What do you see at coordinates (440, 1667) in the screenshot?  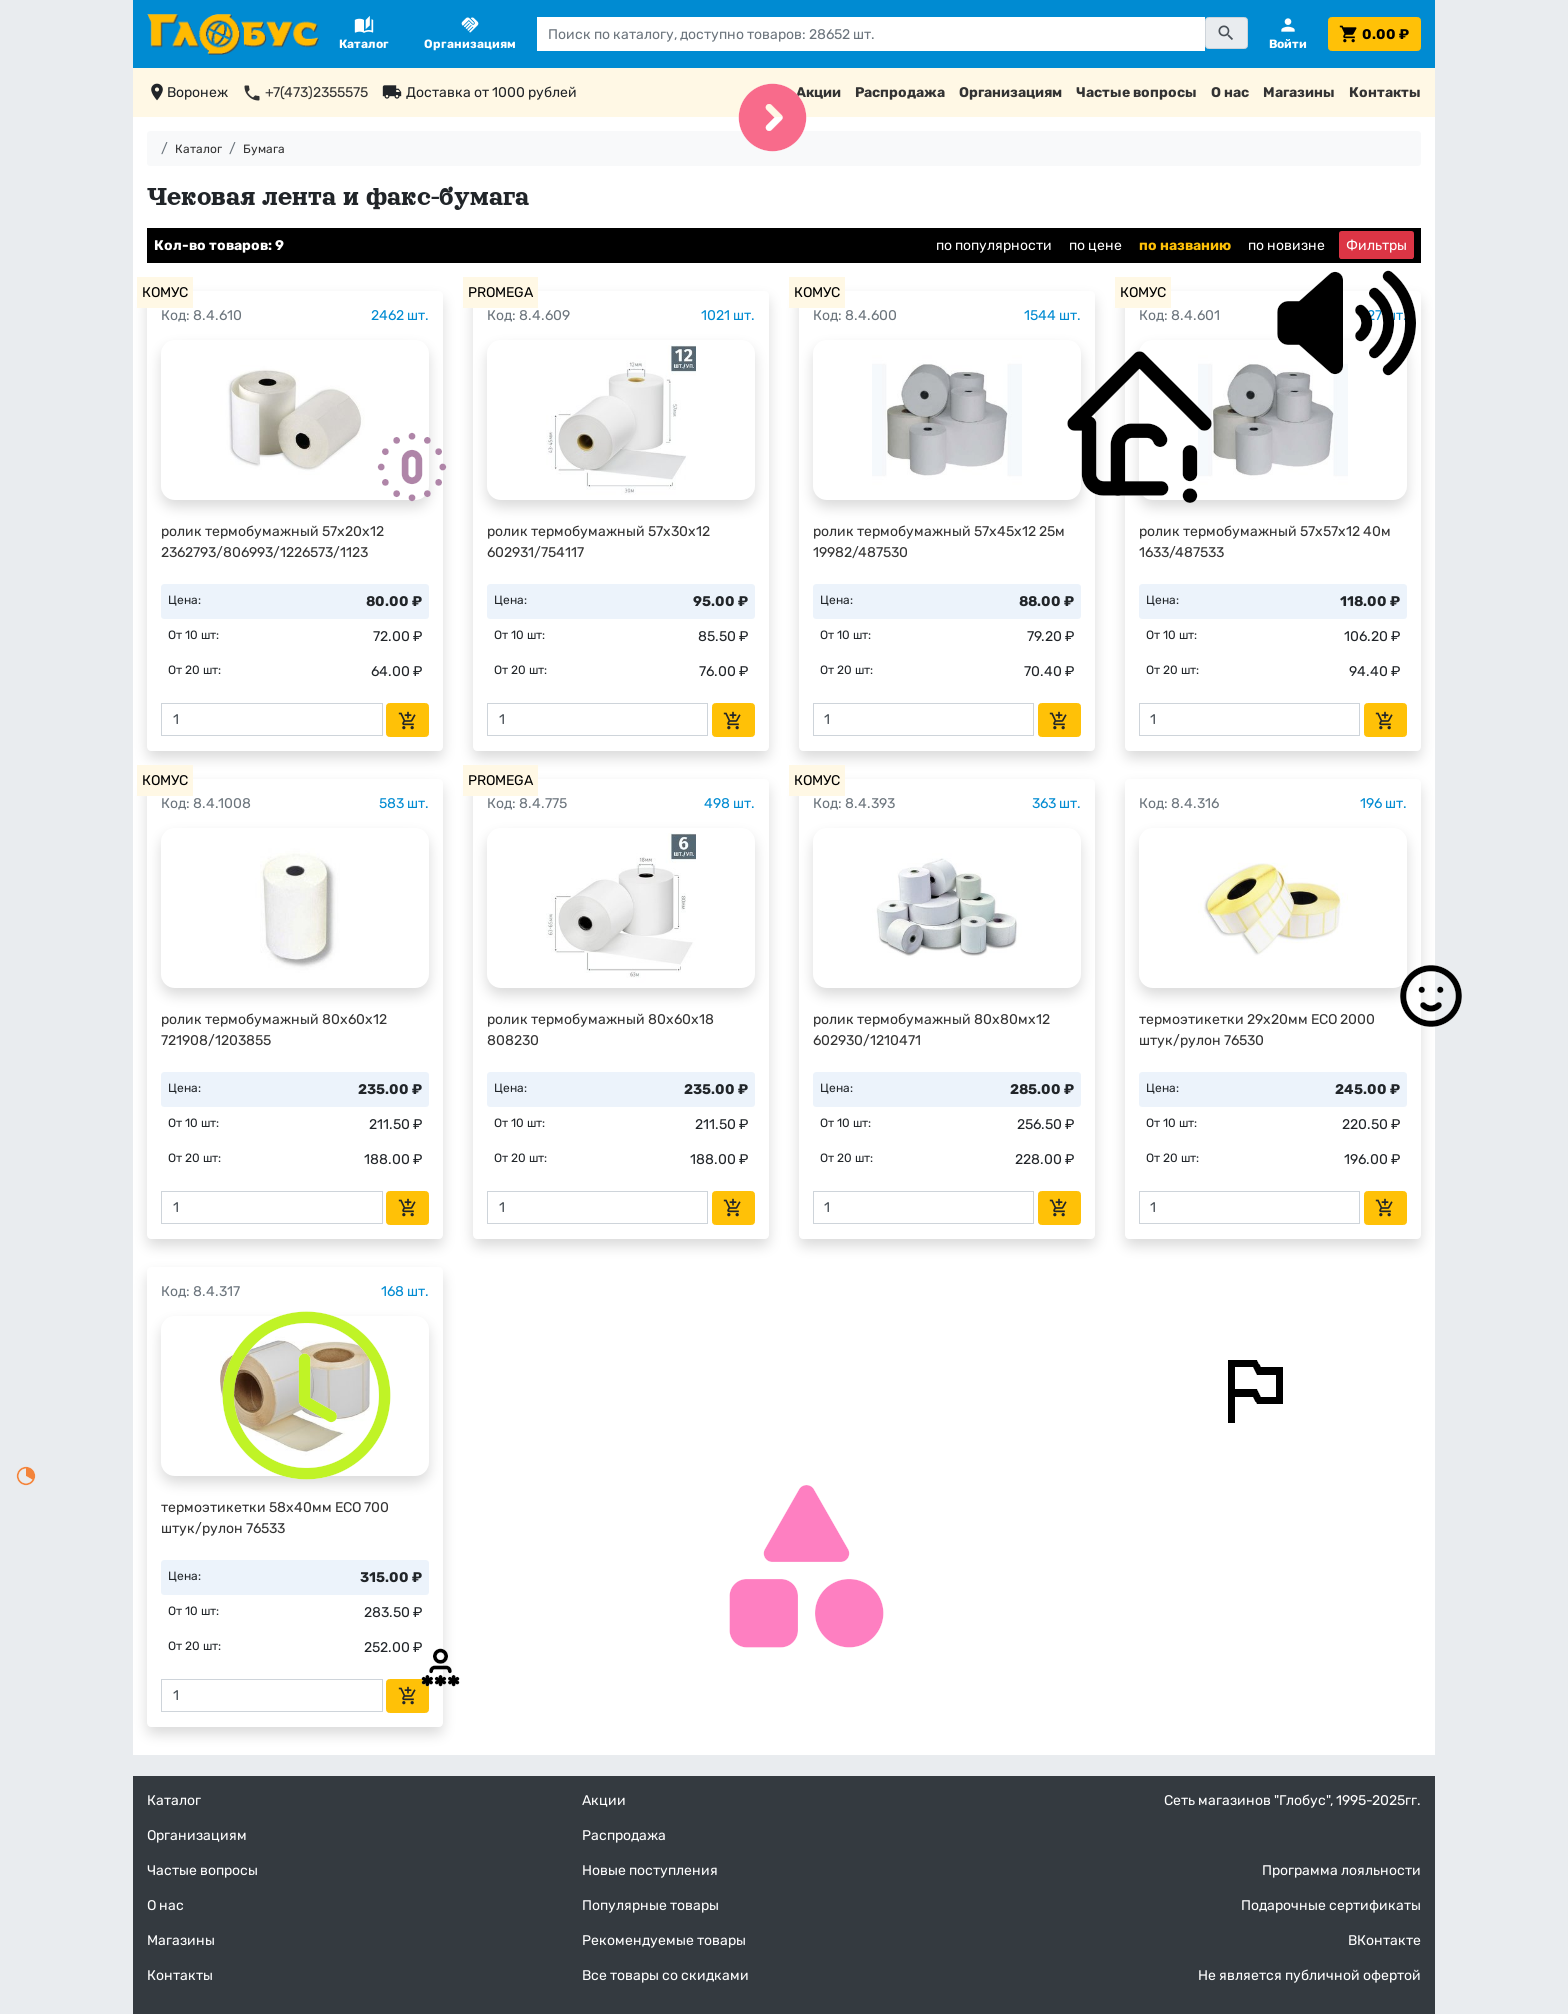 I see `enter user password to sign in` at bounding box center [440, 1667].